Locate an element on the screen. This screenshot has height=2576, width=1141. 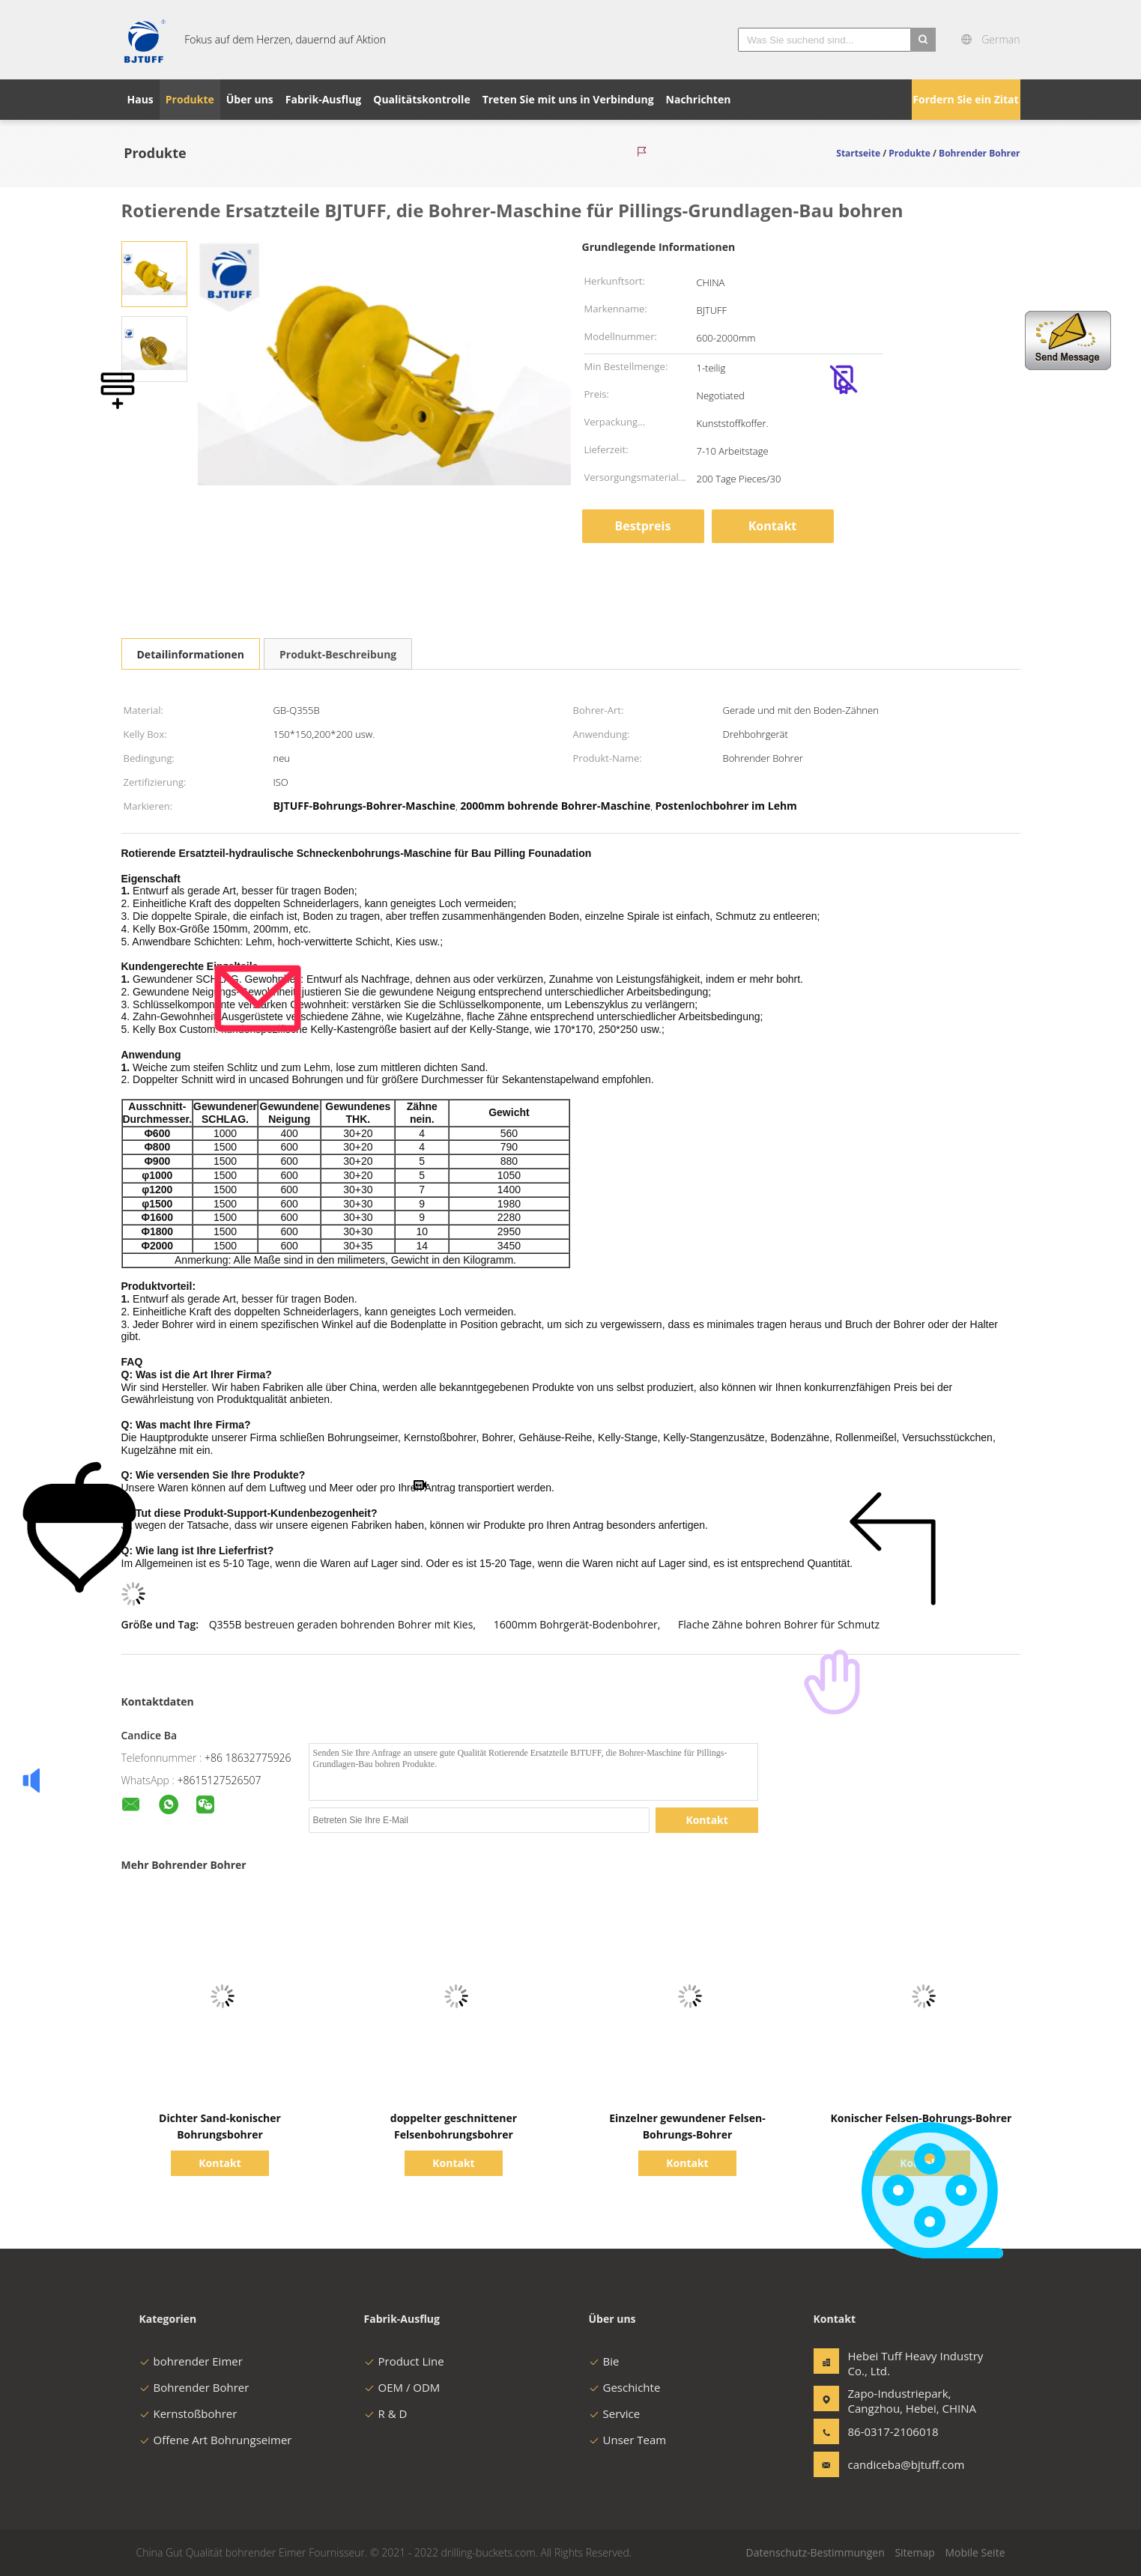
add a new row below is located at coordinates (118, 388).